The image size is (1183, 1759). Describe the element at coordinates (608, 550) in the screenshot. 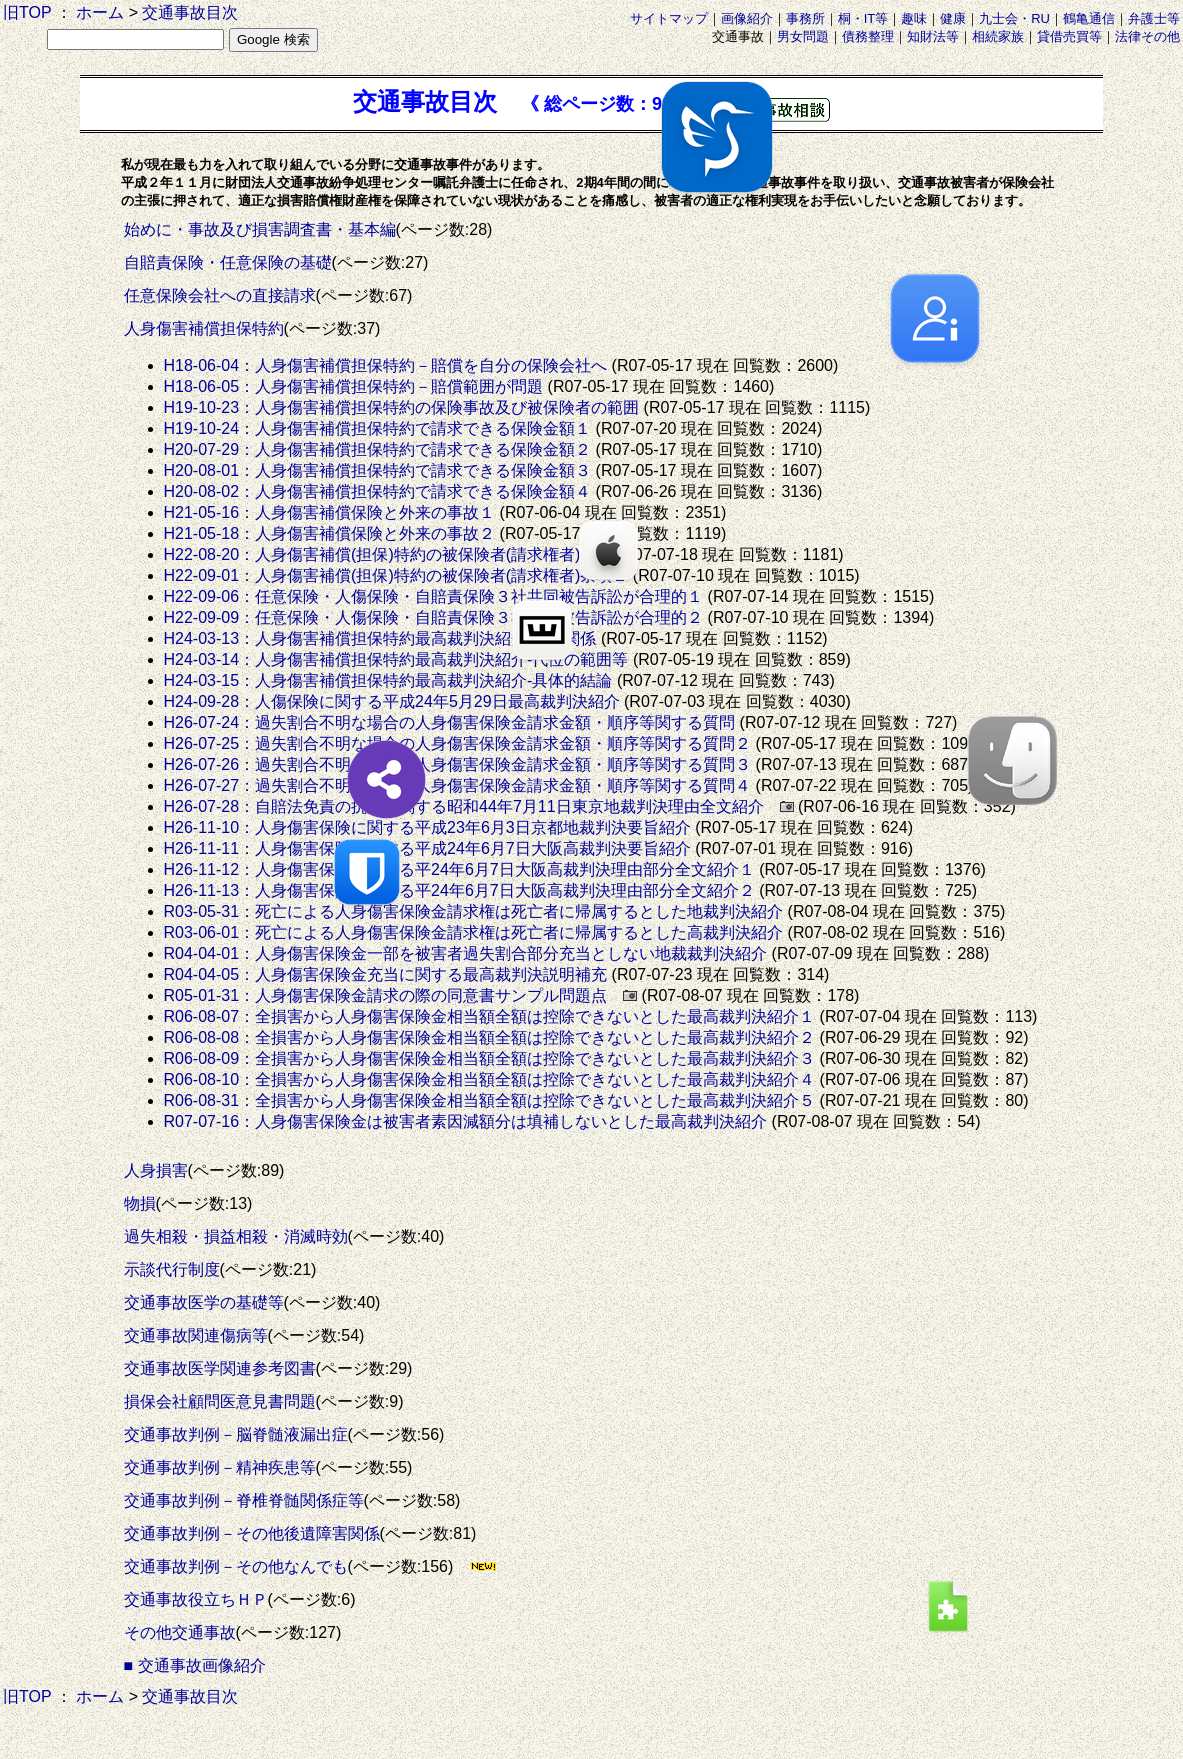

I see `open system preferences or settings` at that location.